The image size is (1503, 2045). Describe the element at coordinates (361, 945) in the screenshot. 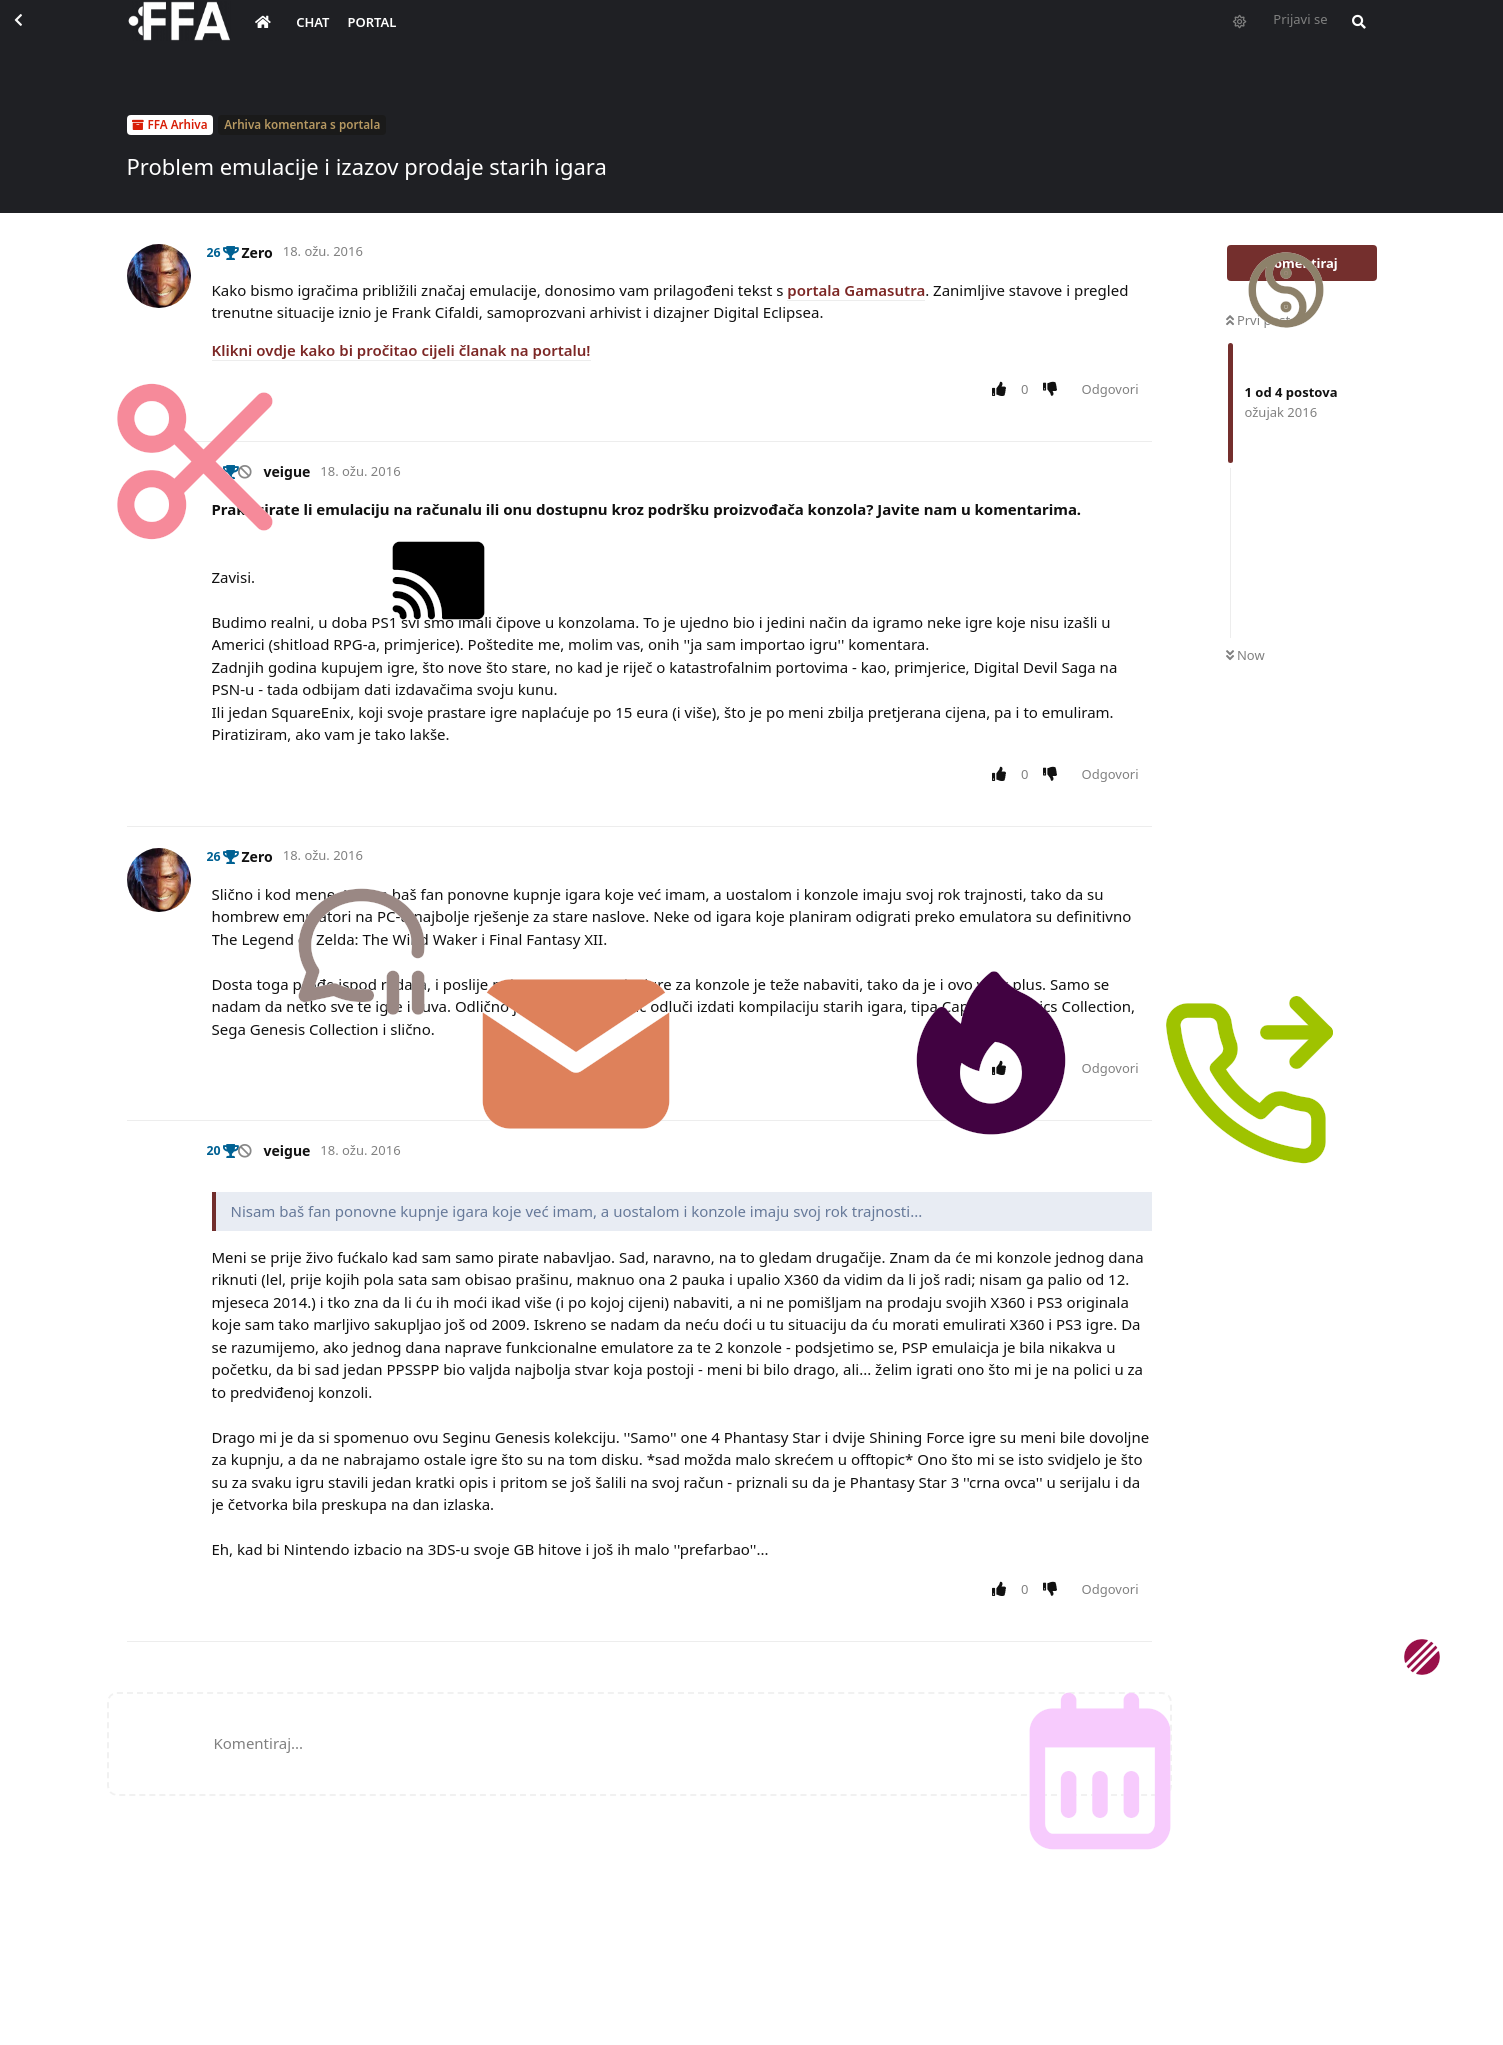

I see `pause message notifications` at that location.